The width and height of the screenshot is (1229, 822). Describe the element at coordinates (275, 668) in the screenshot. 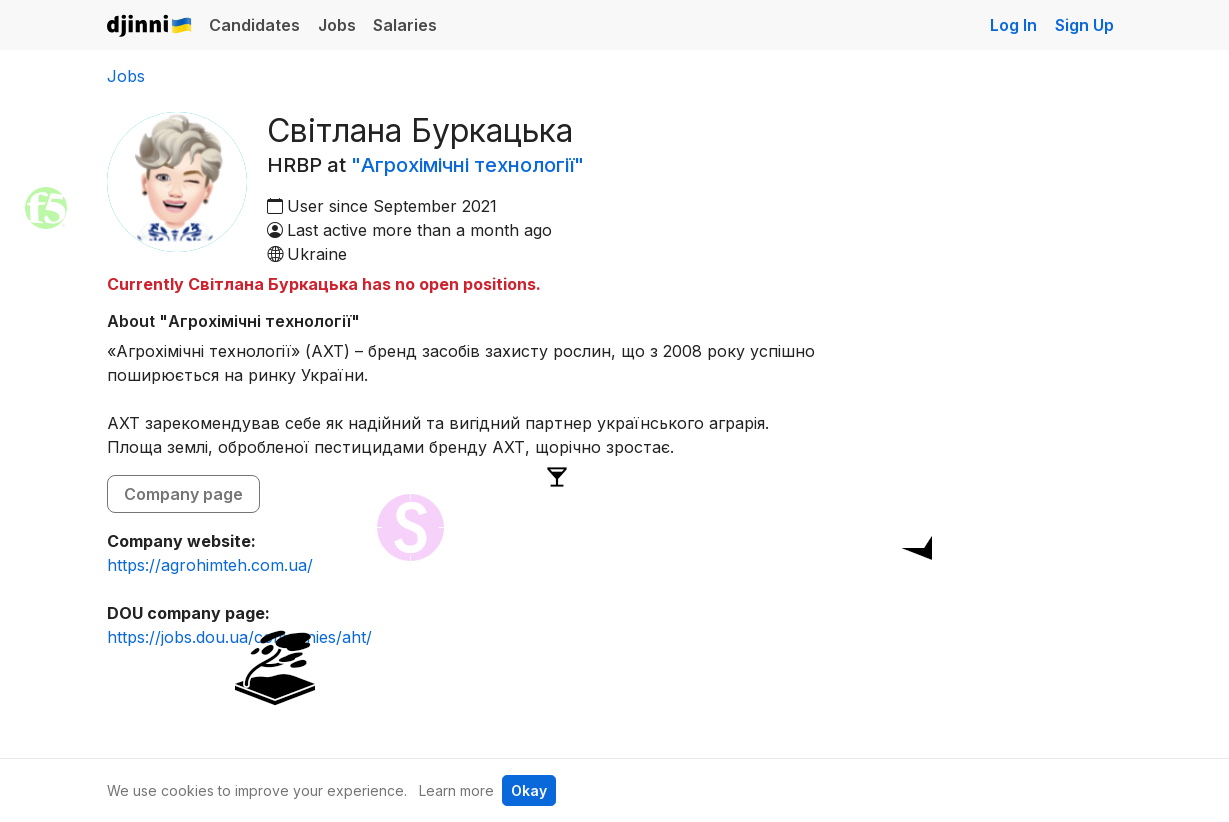

I see `open Microsoft Sway application` at that location.